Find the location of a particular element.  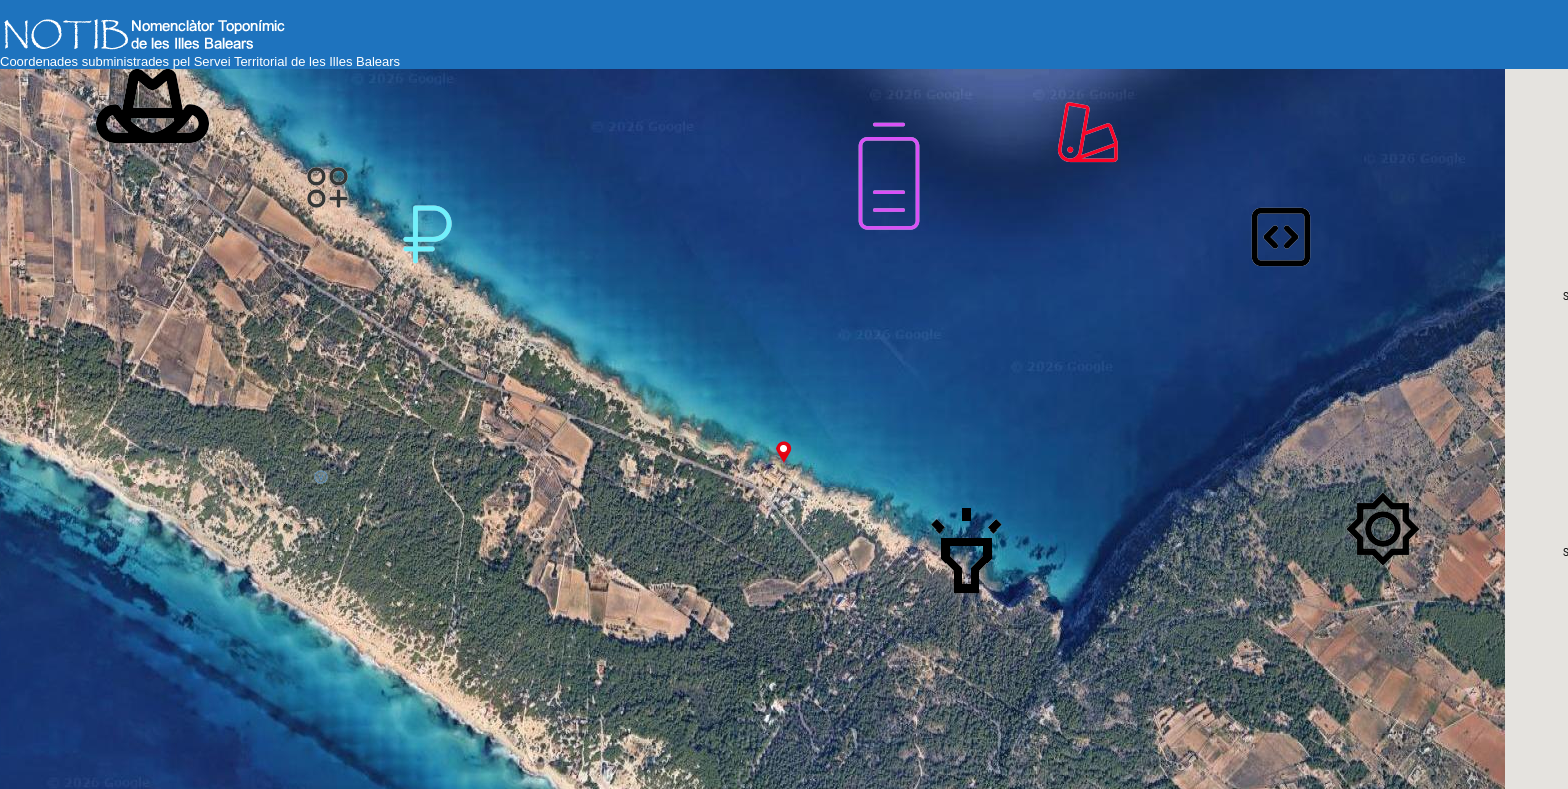

highlight selected text is located at coordinates (966, 550).